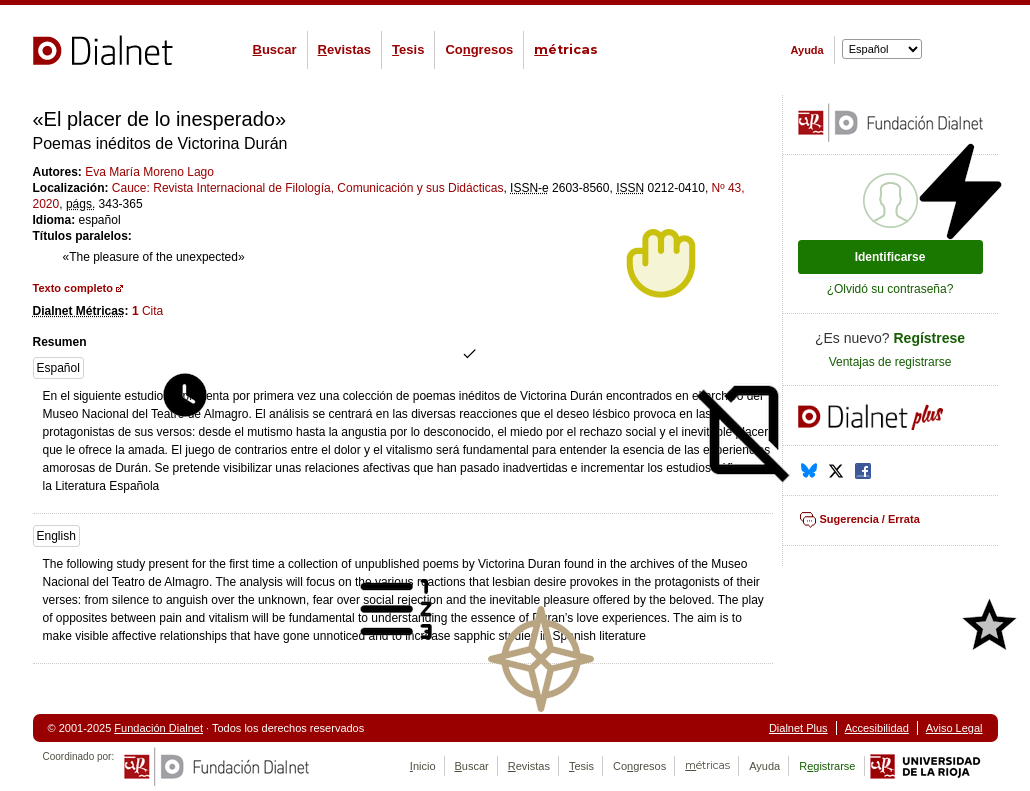 The image size is (1030, 791). I want to click on add to favorites, so click(989, 625).